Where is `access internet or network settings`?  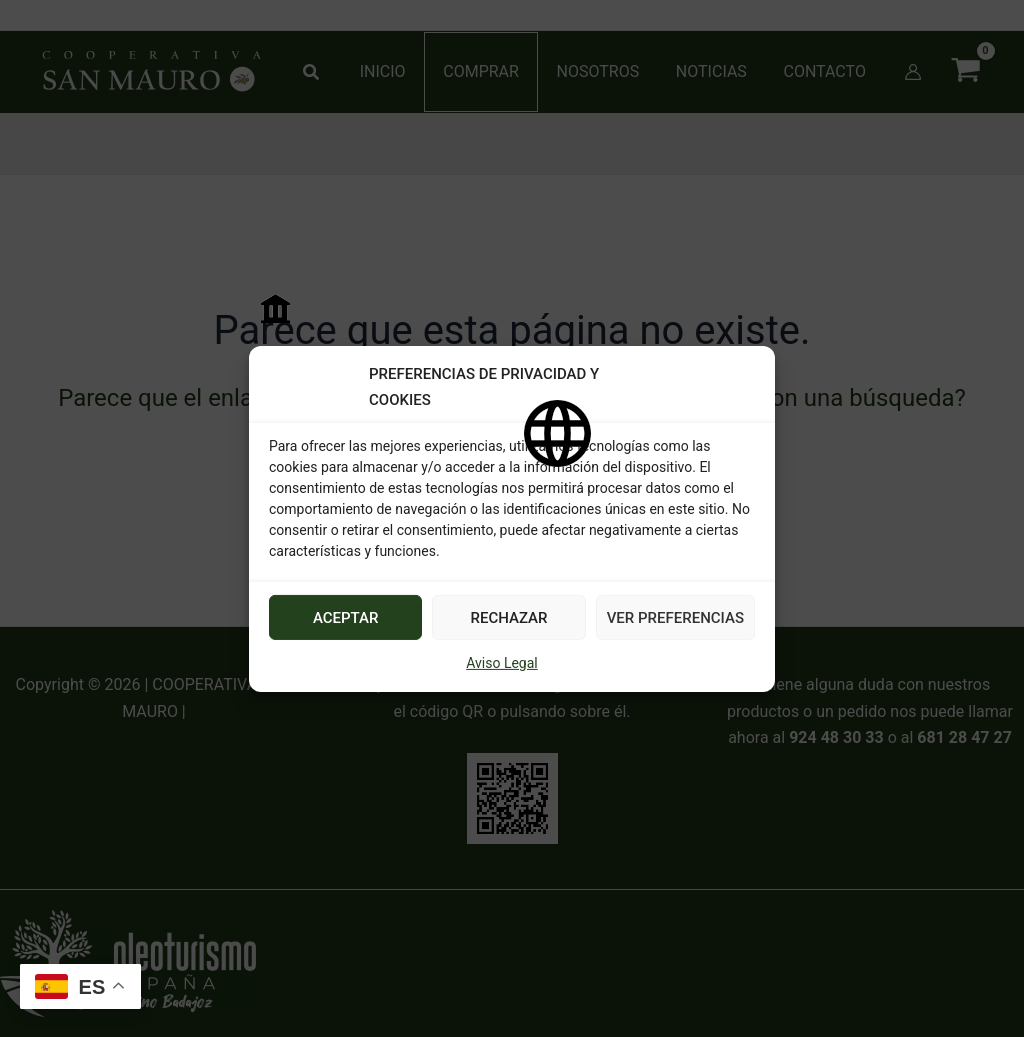 access internet or network settings is located at coordinates (557, 433).